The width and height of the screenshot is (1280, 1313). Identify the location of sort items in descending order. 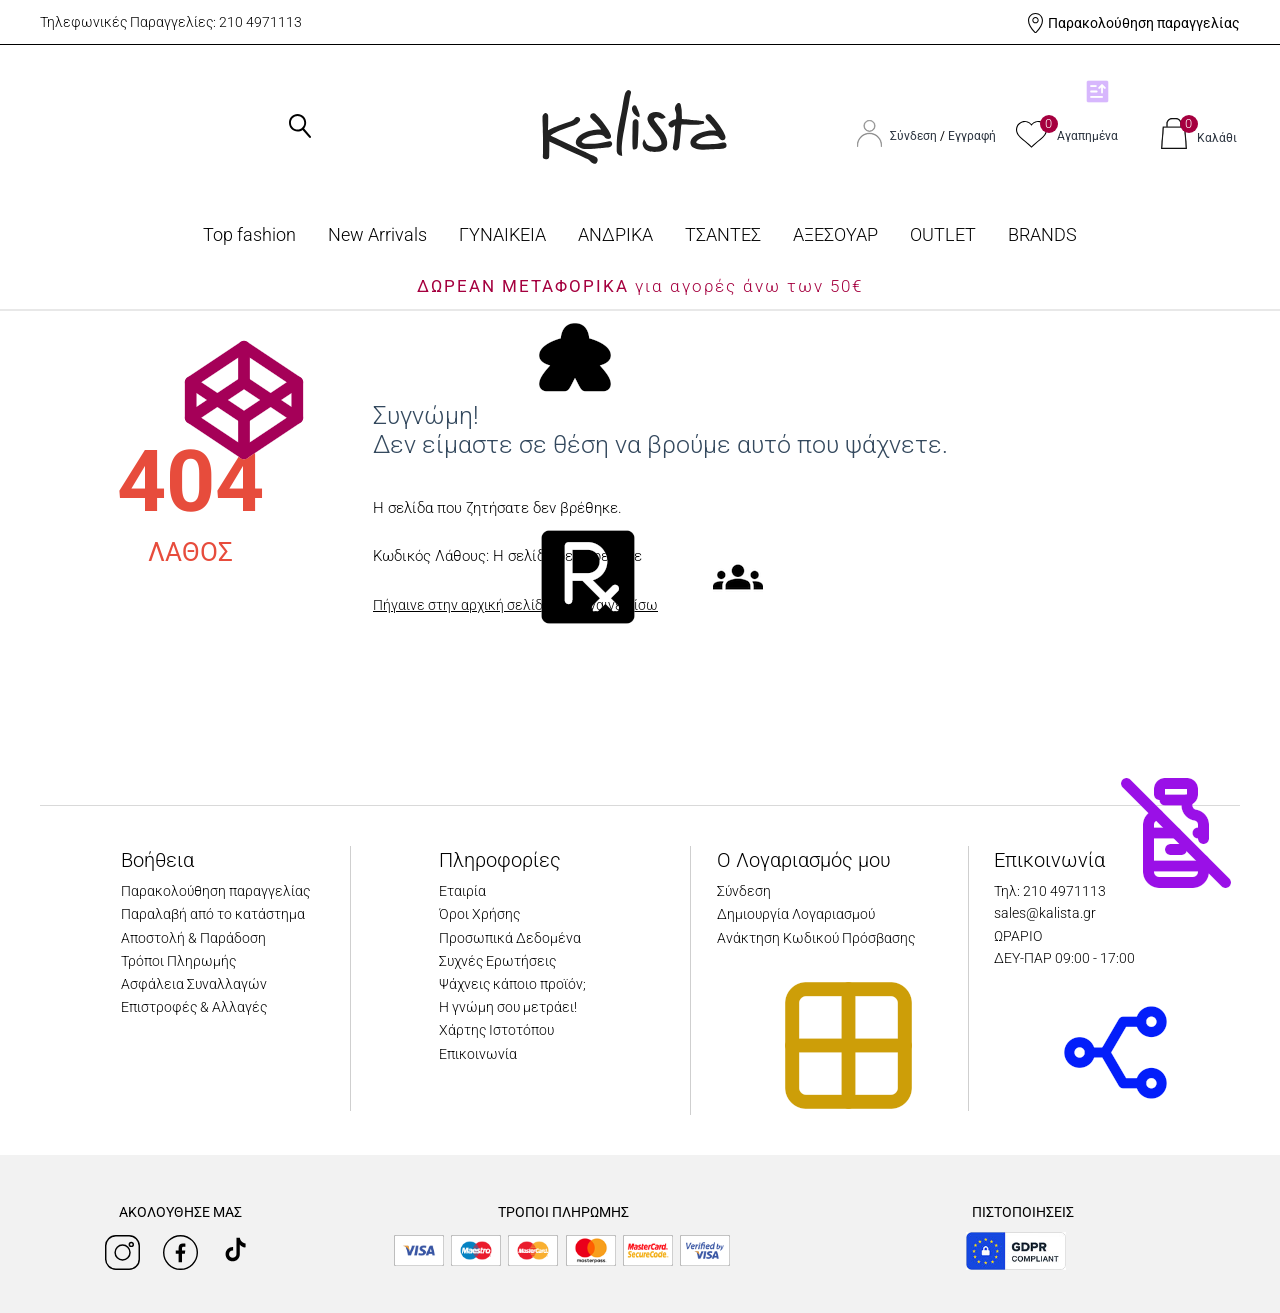
(1097, 91).